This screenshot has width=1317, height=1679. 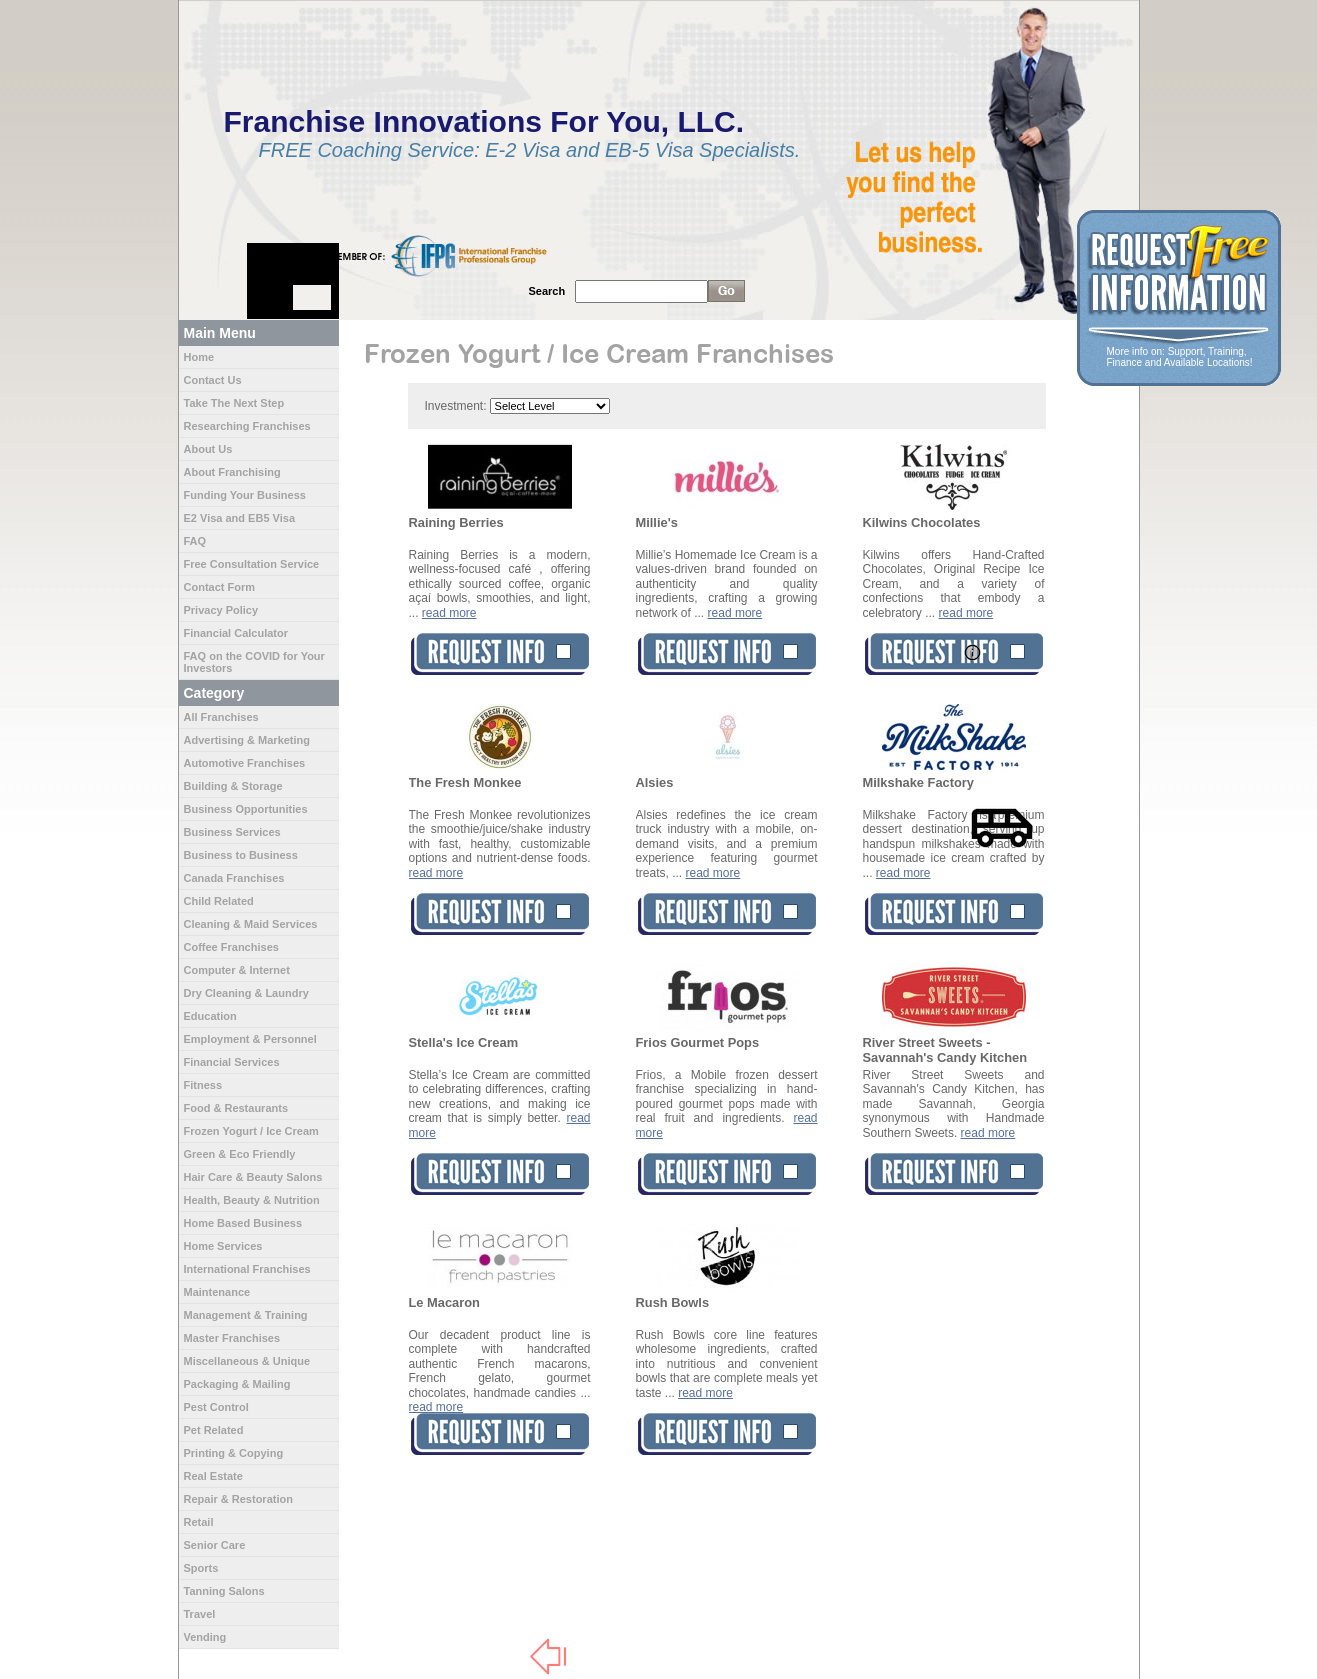 I want to click on view more information about this item, so click(x=972, y=652).